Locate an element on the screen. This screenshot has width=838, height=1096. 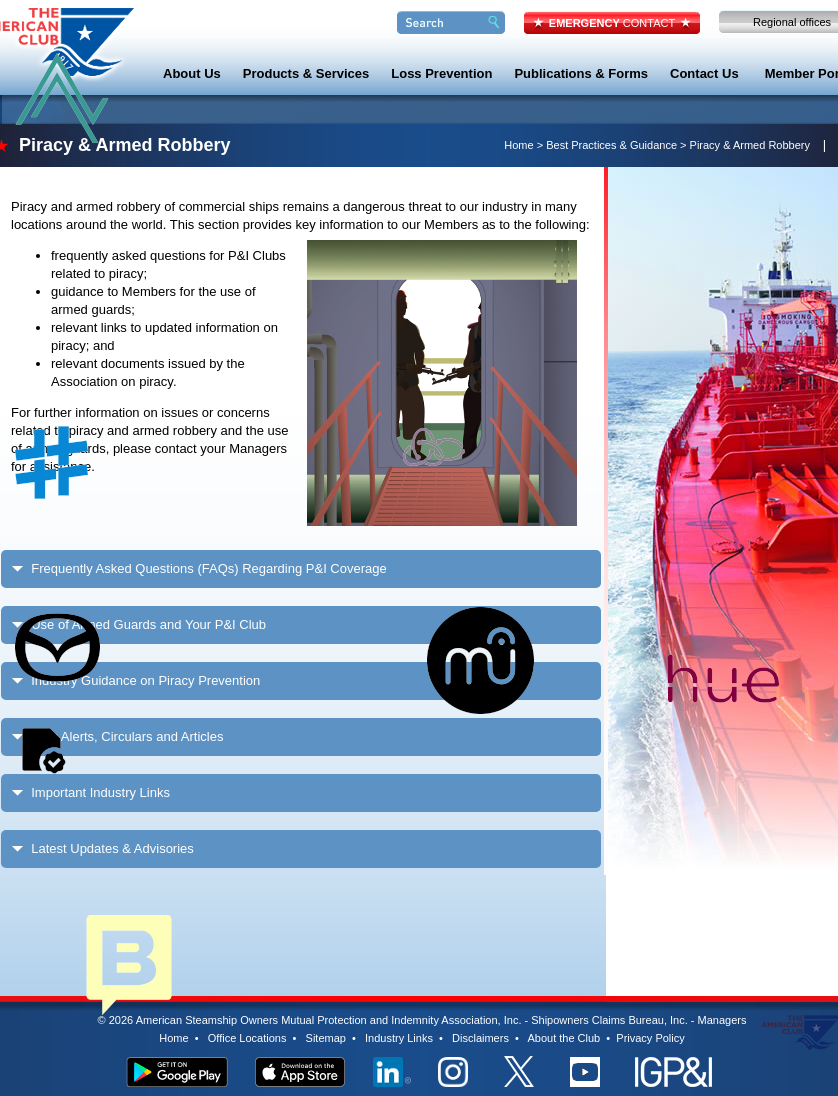
view verified contract or document is located at coordinates (41, 749).